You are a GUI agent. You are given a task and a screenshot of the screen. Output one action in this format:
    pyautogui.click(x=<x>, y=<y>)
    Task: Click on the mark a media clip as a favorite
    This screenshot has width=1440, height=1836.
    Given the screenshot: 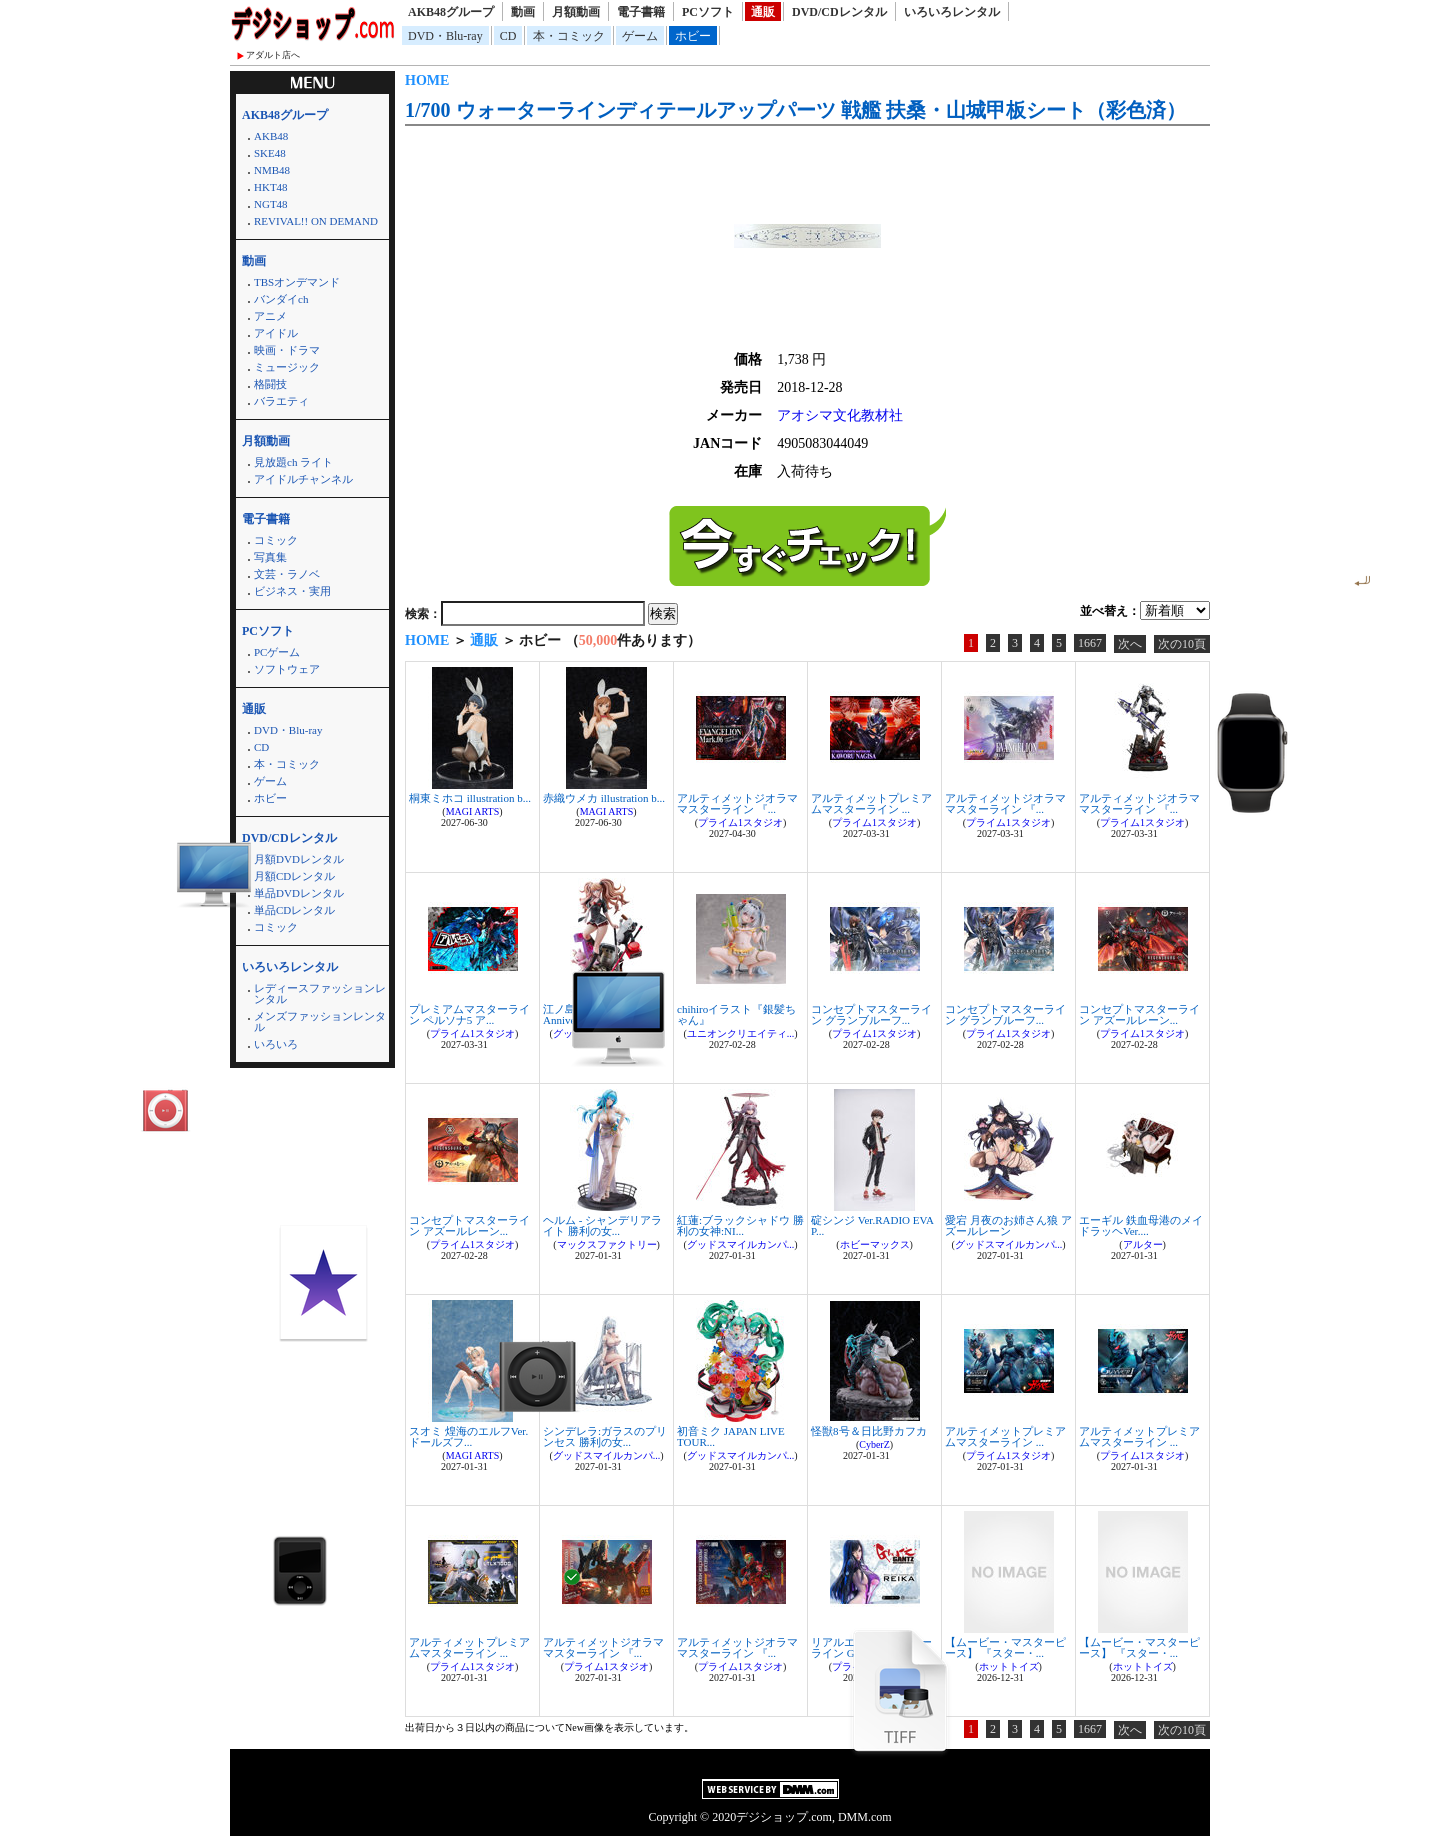 What is the action you would take?
    pyautogui.click(x=323, y=1282)
    